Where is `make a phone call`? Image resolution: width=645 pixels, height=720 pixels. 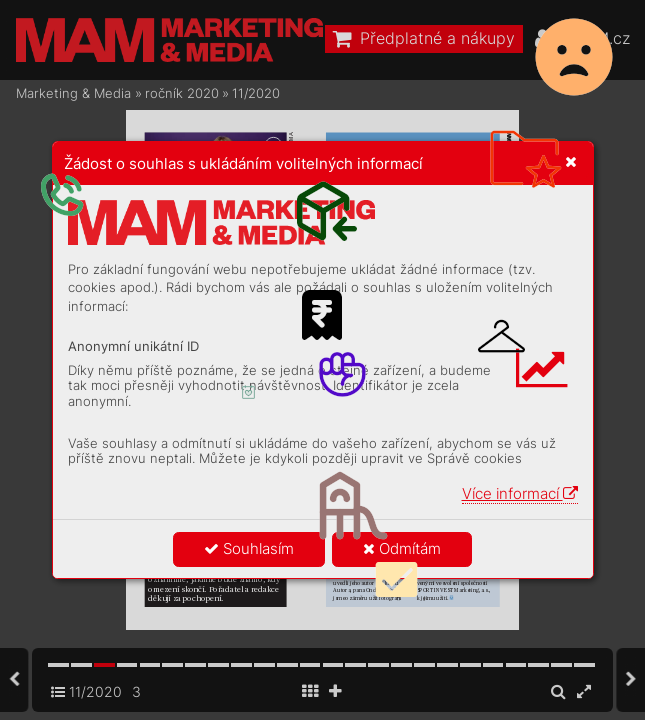
make a phone call is located at coordinates (63, 194).